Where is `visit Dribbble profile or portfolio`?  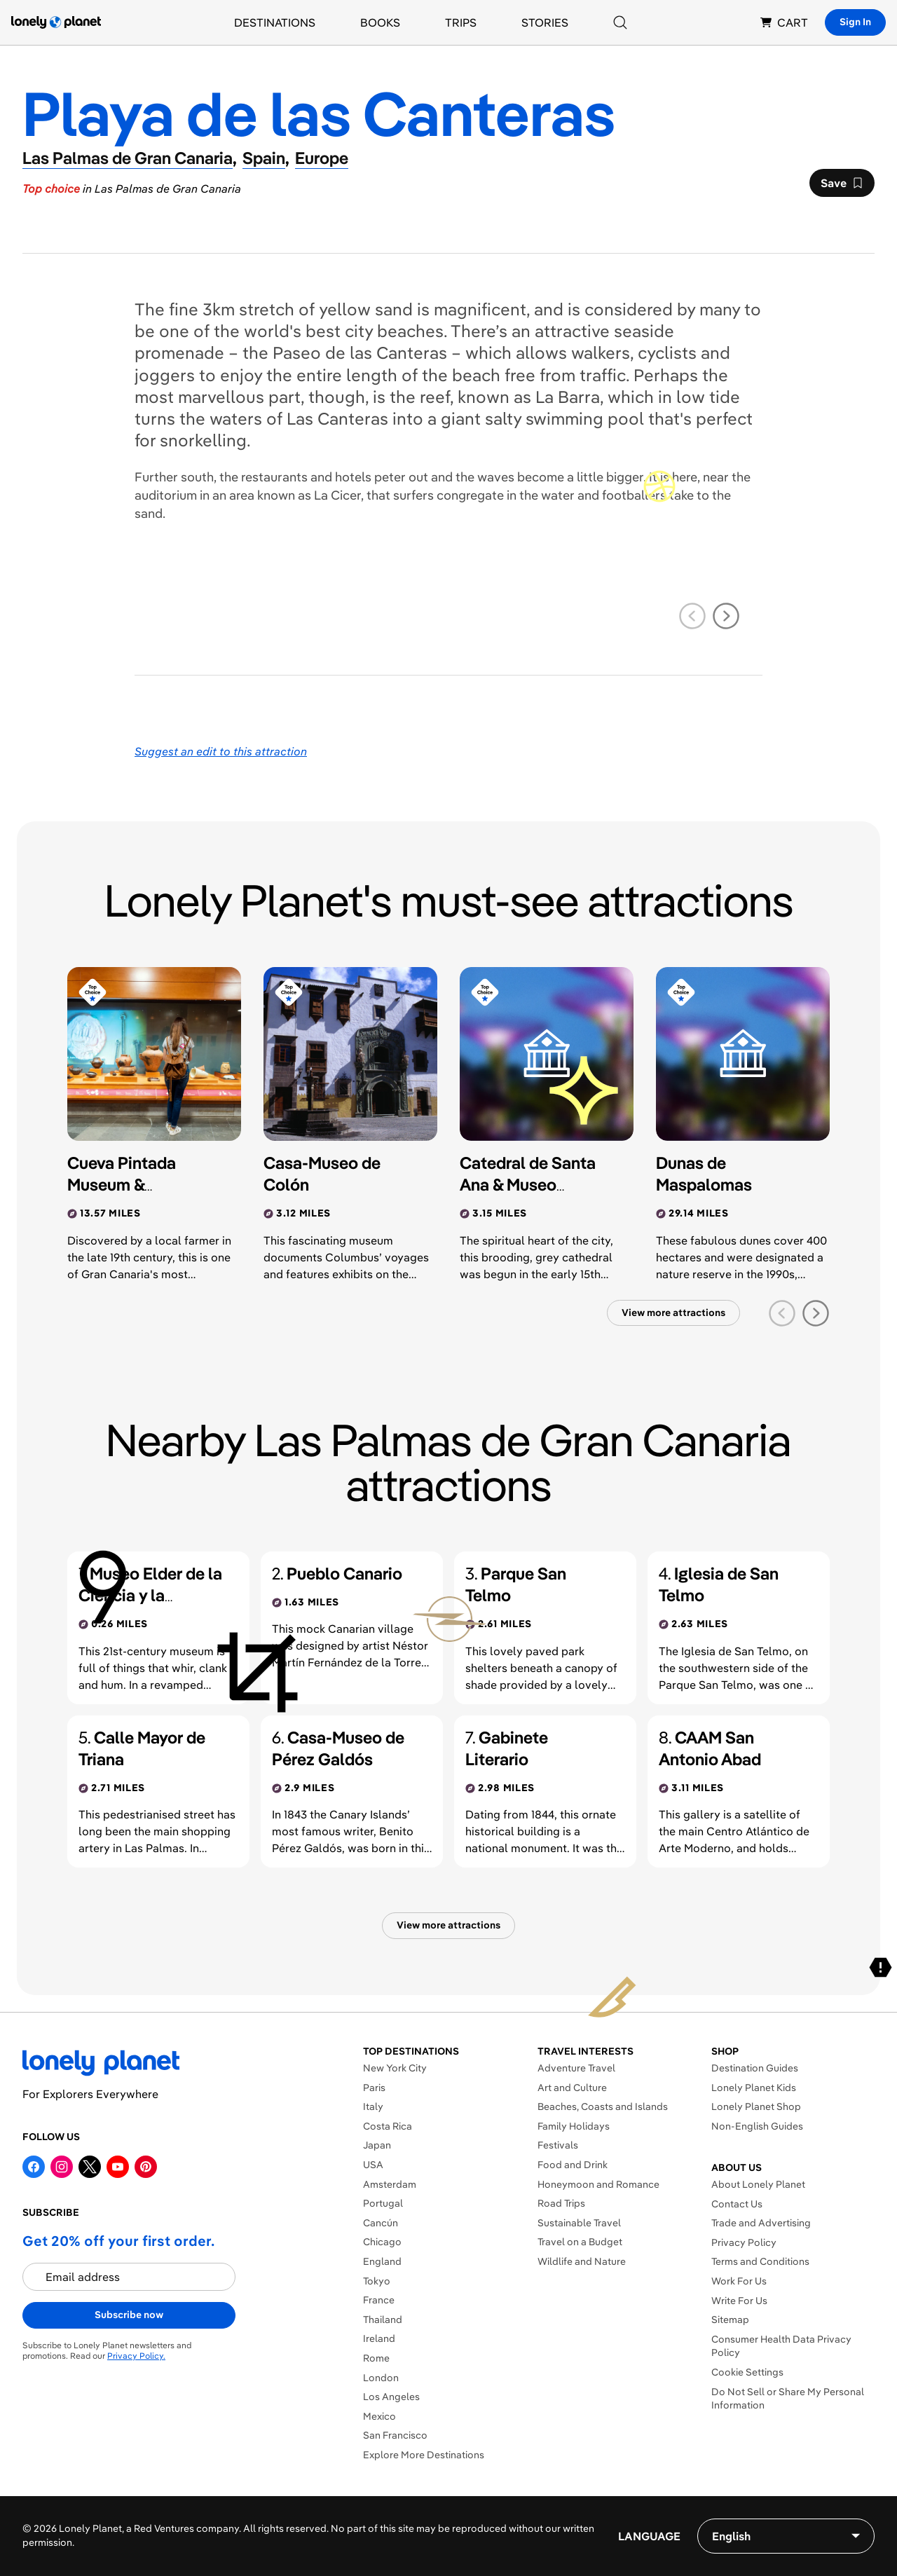
visit Dribbble profile or portfolio is located at coordinates (659, 486).